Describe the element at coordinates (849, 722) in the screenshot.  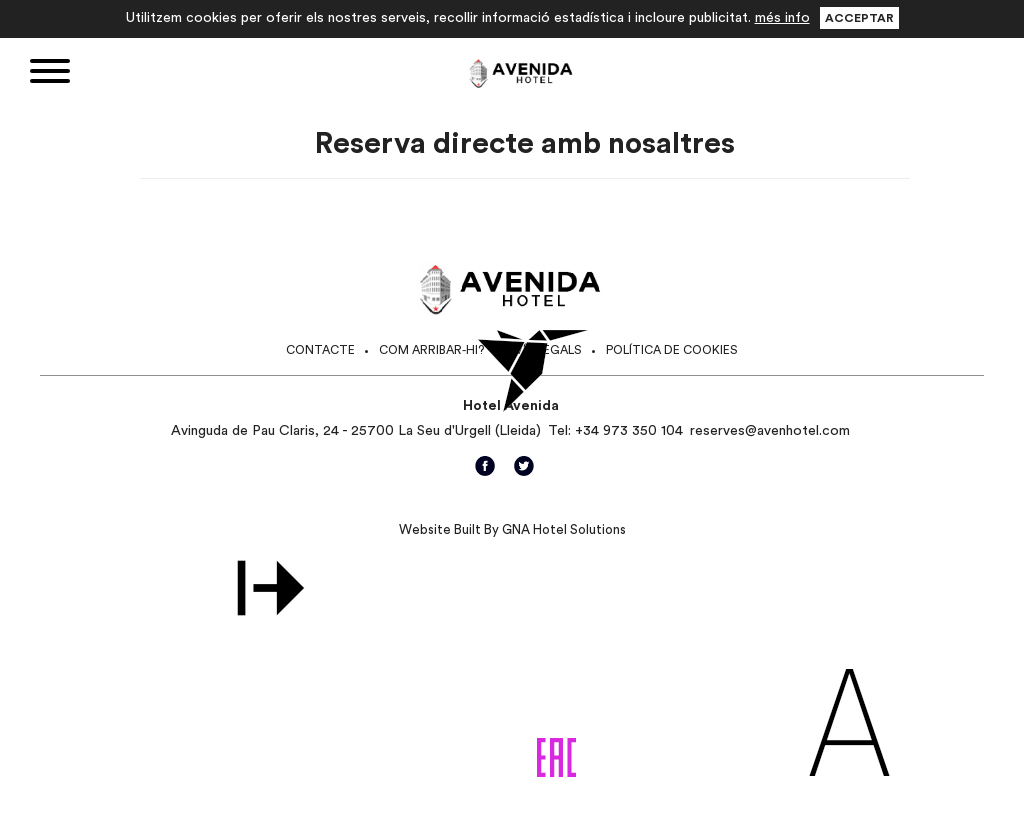
I see `A-Frame VR framework logo` at that location.